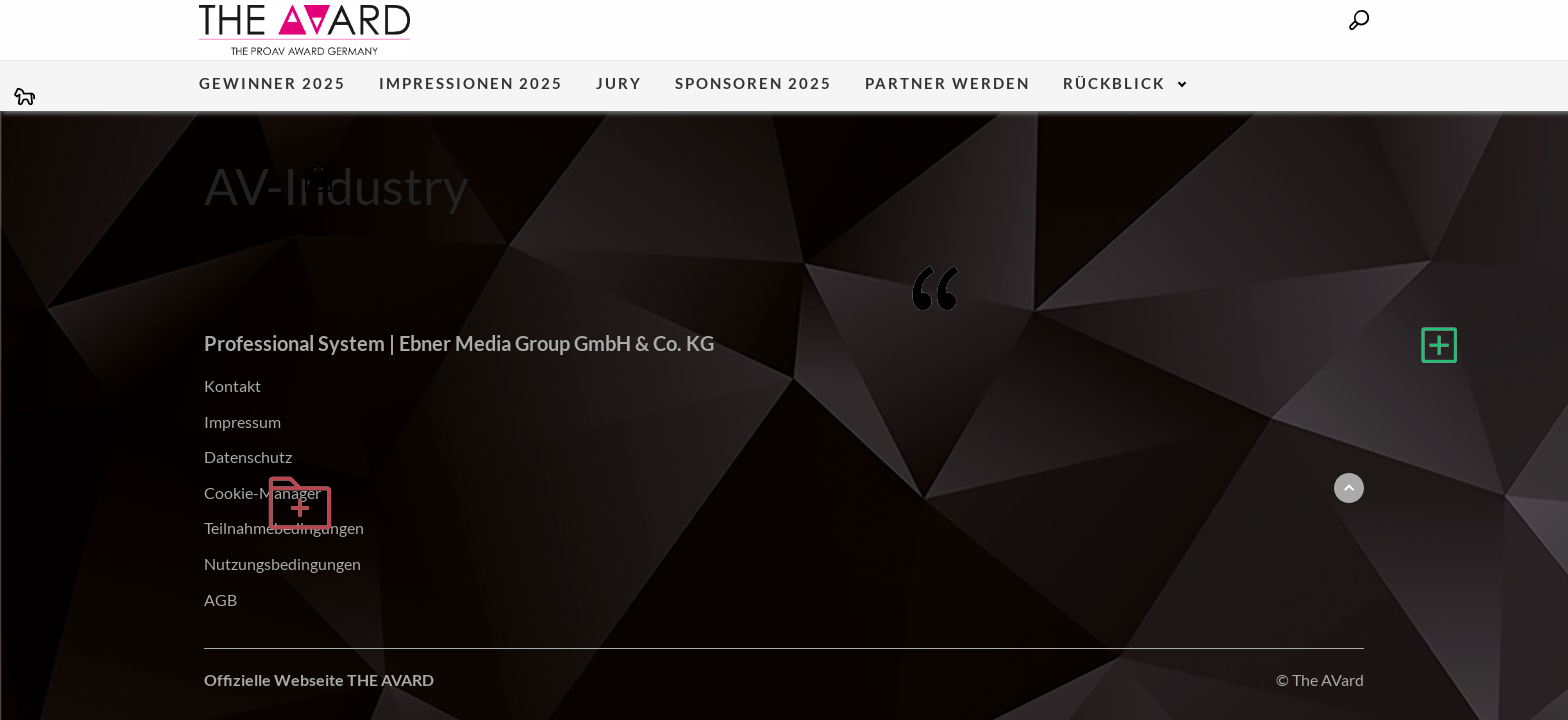  I want to click on view photo frame options, so click(318, 178).